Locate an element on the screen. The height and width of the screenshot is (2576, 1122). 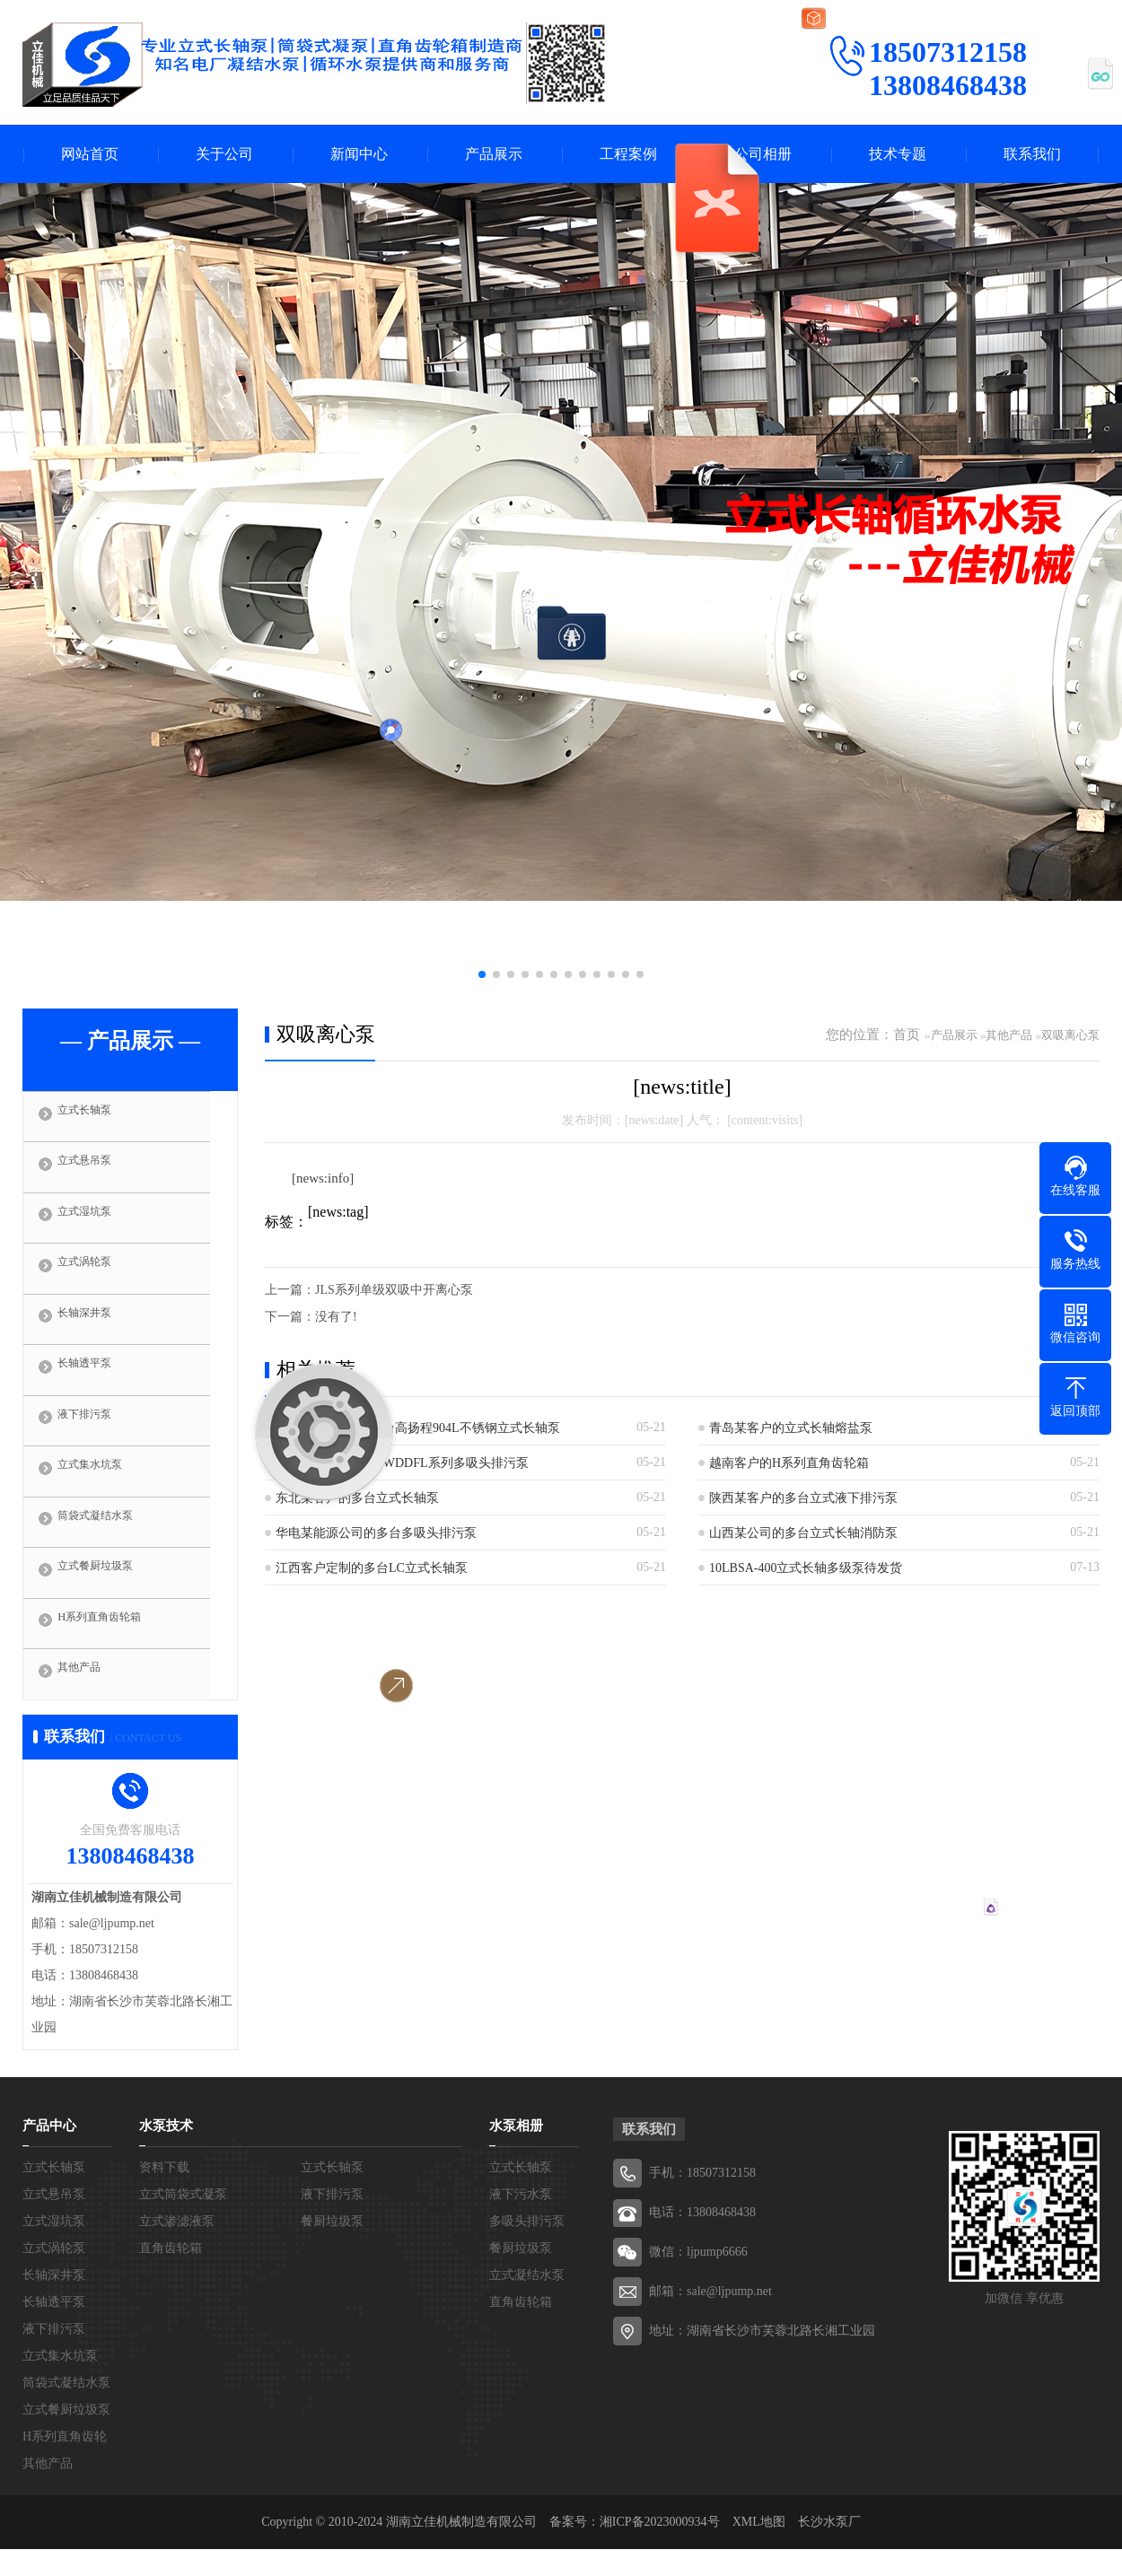
view file properties and settings is located at coordinates (324, 1432).